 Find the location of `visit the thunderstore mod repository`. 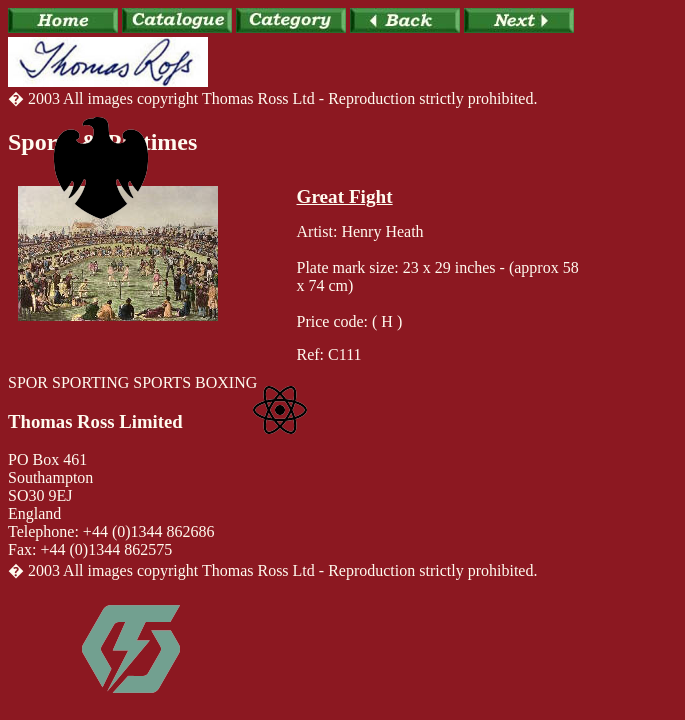

visit the thunderstore mod repository is located at coordinates (131, 649).